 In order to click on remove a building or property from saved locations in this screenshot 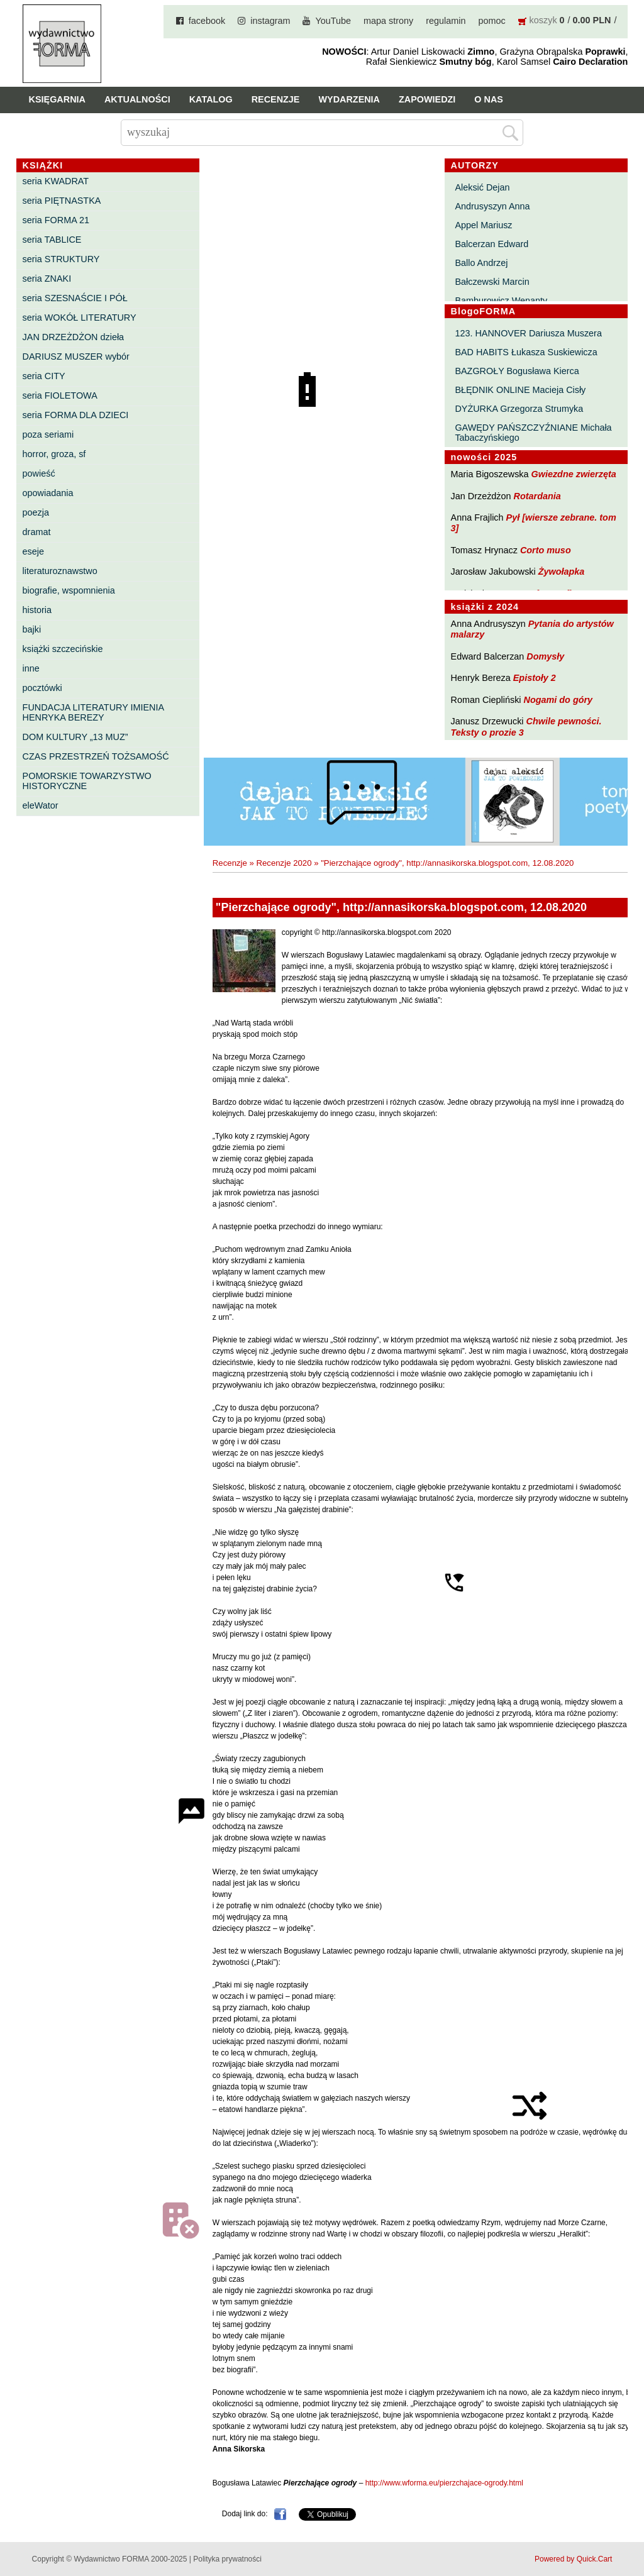, I will do `click(180, 2219)`.